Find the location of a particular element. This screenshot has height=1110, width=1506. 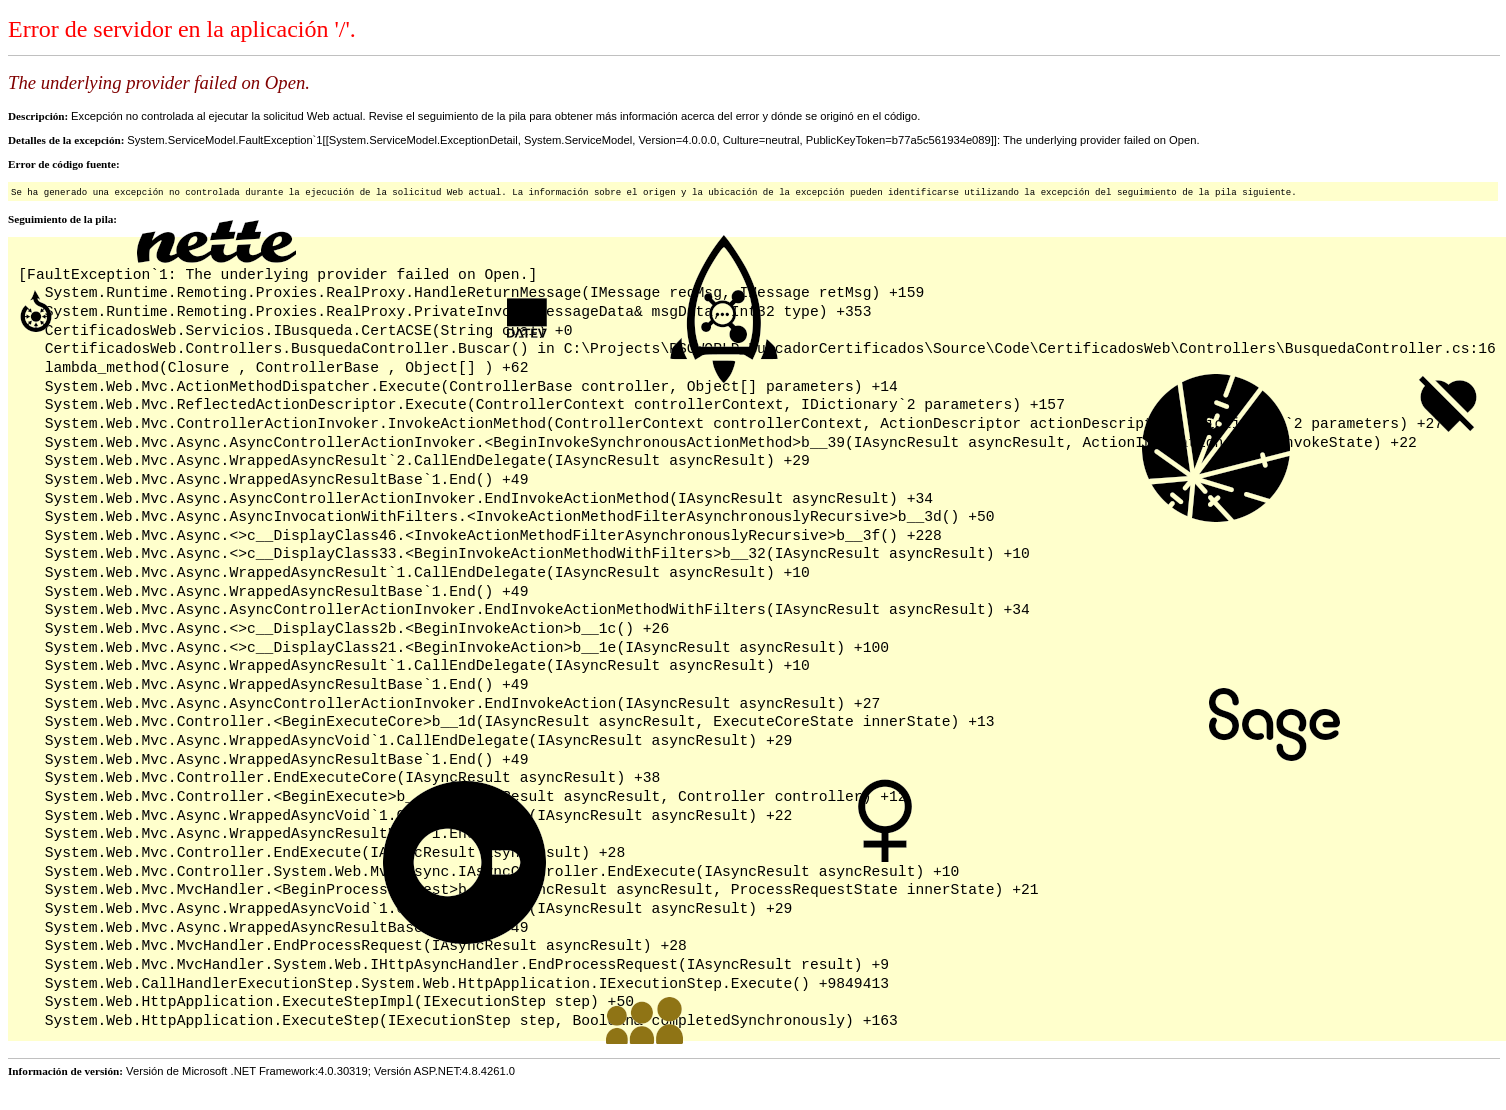

Apache RocketMQ logo is located at coordinates (724, 309).